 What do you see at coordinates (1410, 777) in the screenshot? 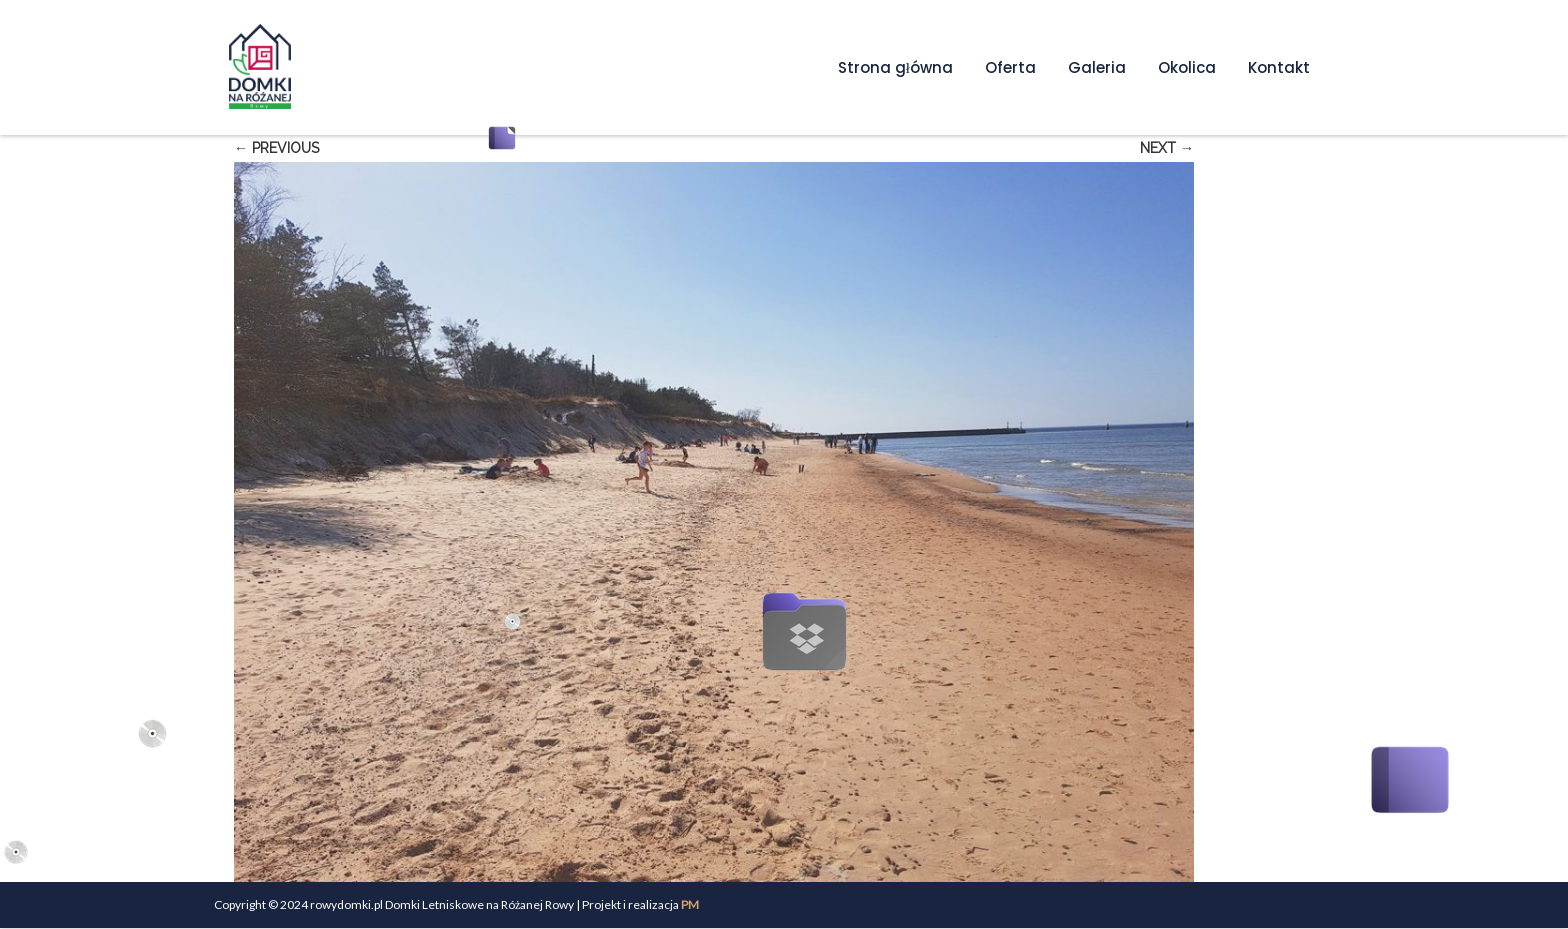
I see `access desktop folder` at bounding box center [1410, 777].